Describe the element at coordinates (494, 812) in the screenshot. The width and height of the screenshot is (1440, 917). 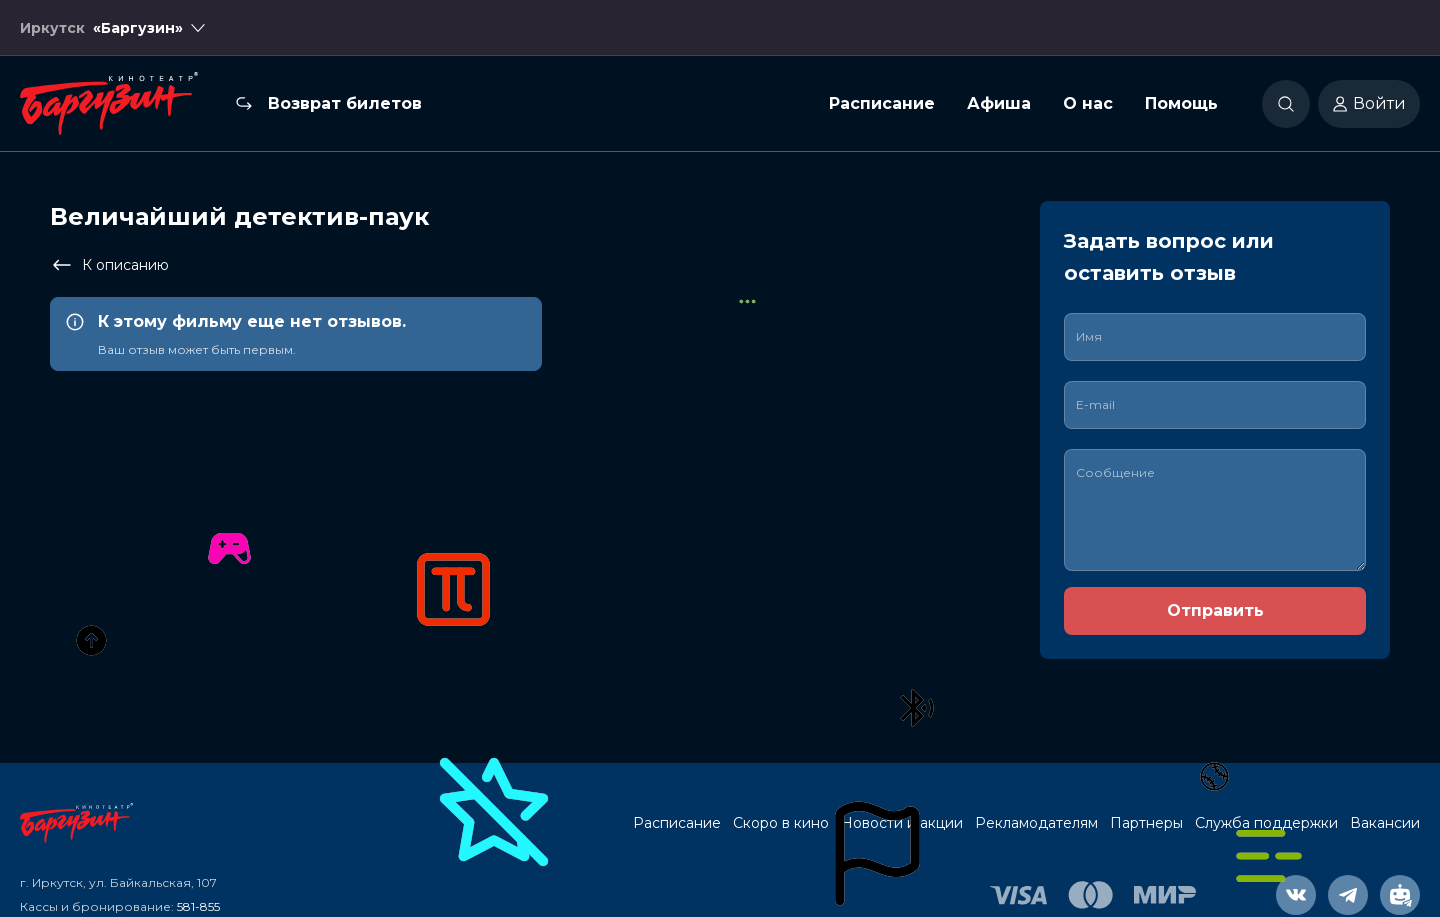
I see `remove from favorites` at that location.